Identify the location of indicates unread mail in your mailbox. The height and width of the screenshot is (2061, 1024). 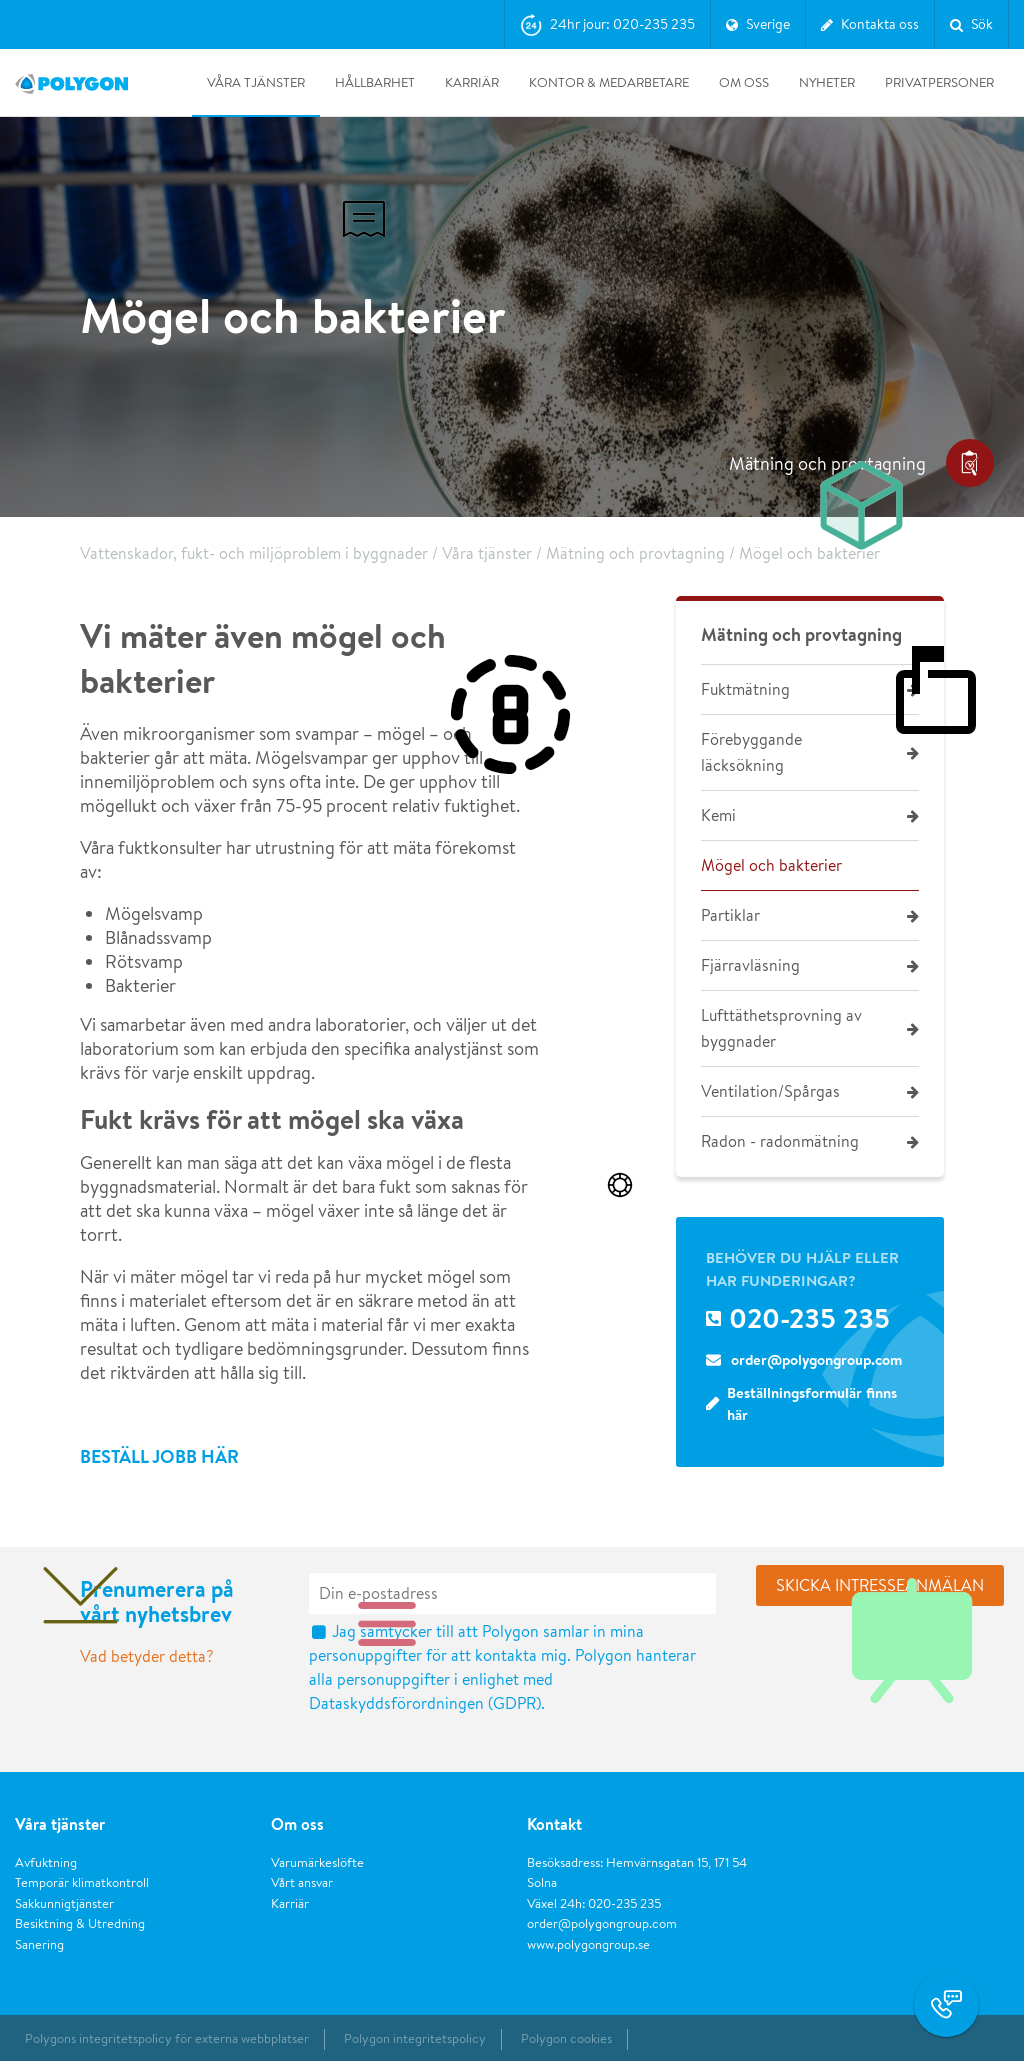
(936, 694).